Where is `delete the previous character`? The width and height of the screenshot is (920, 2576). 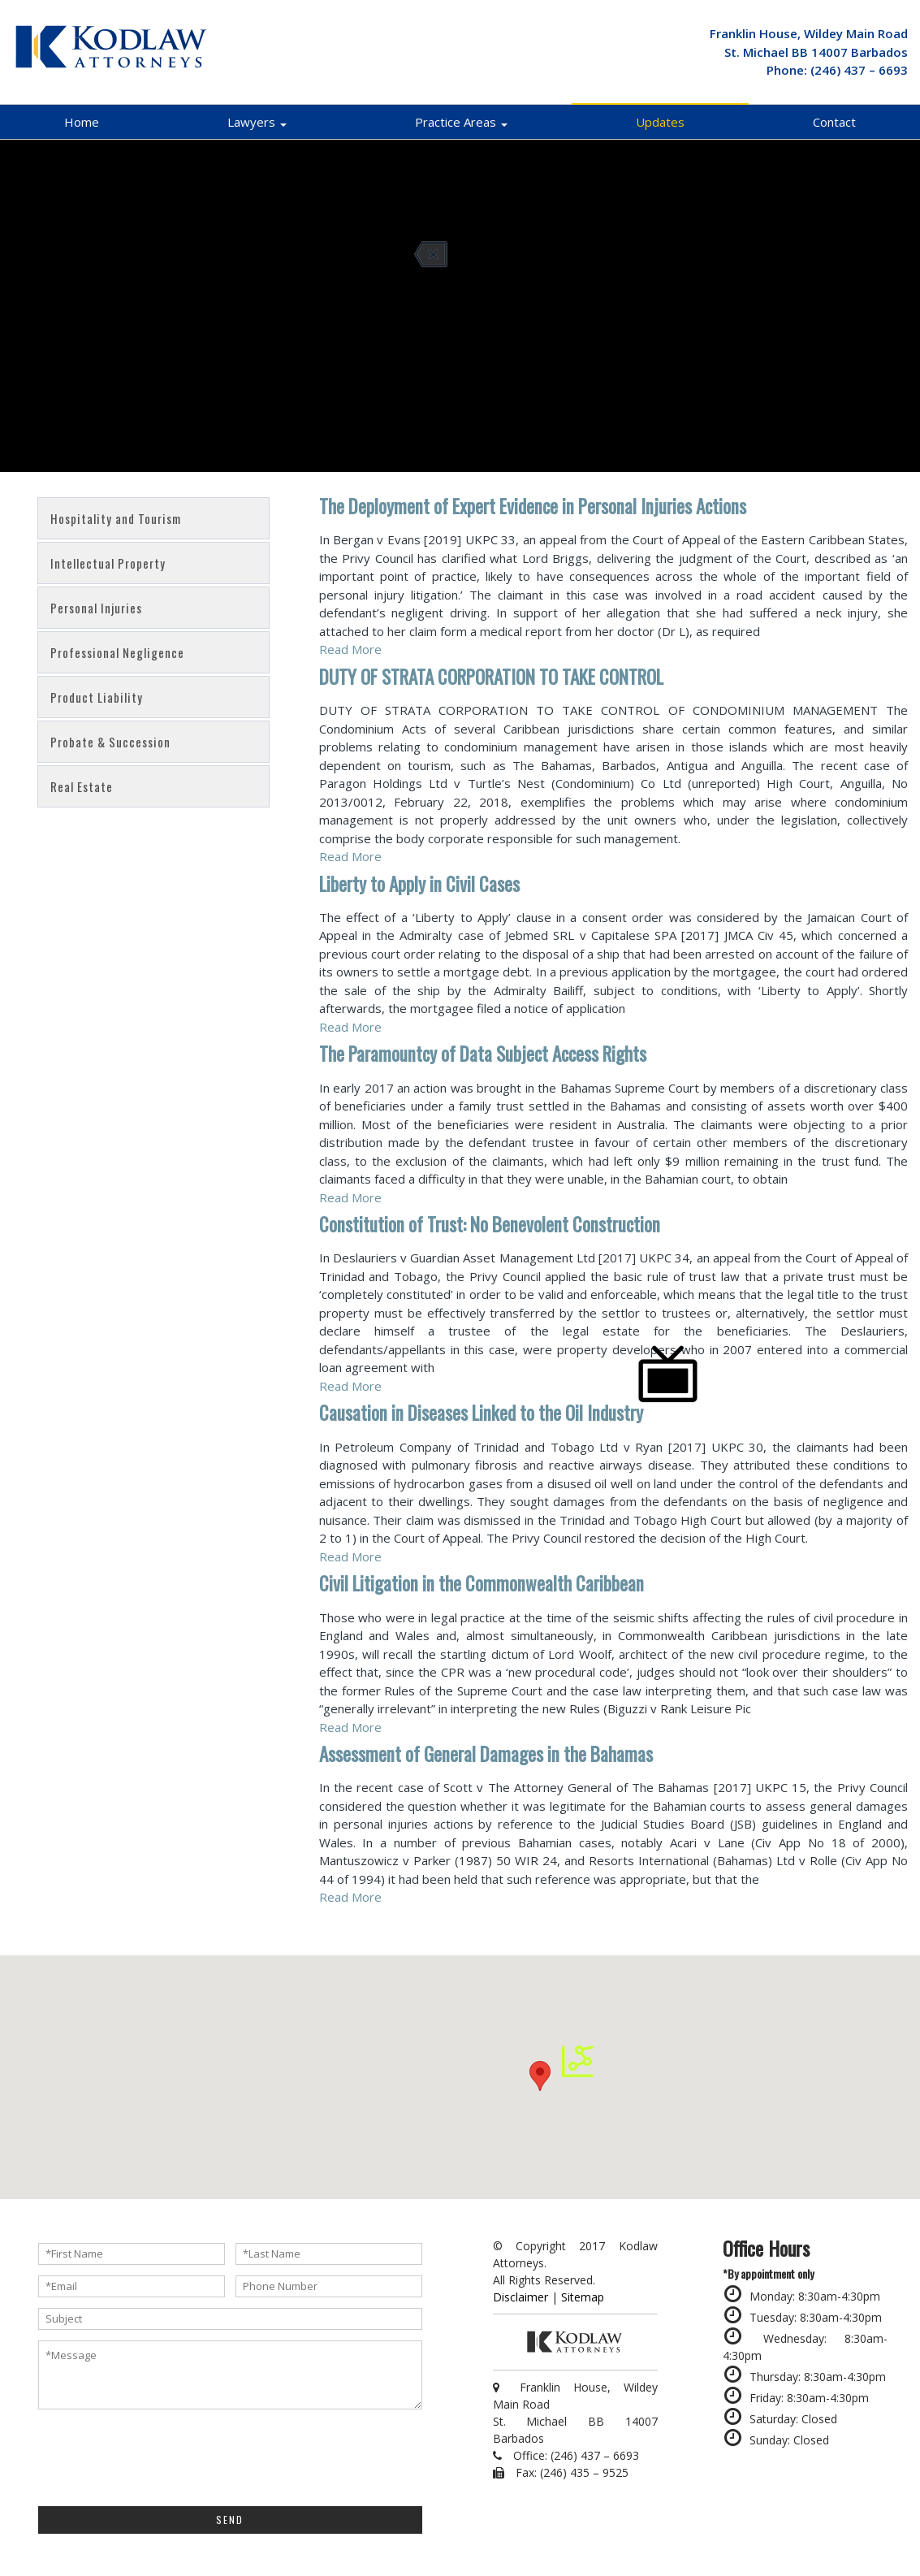
delete the previous character is located at coordinates (432, 254).